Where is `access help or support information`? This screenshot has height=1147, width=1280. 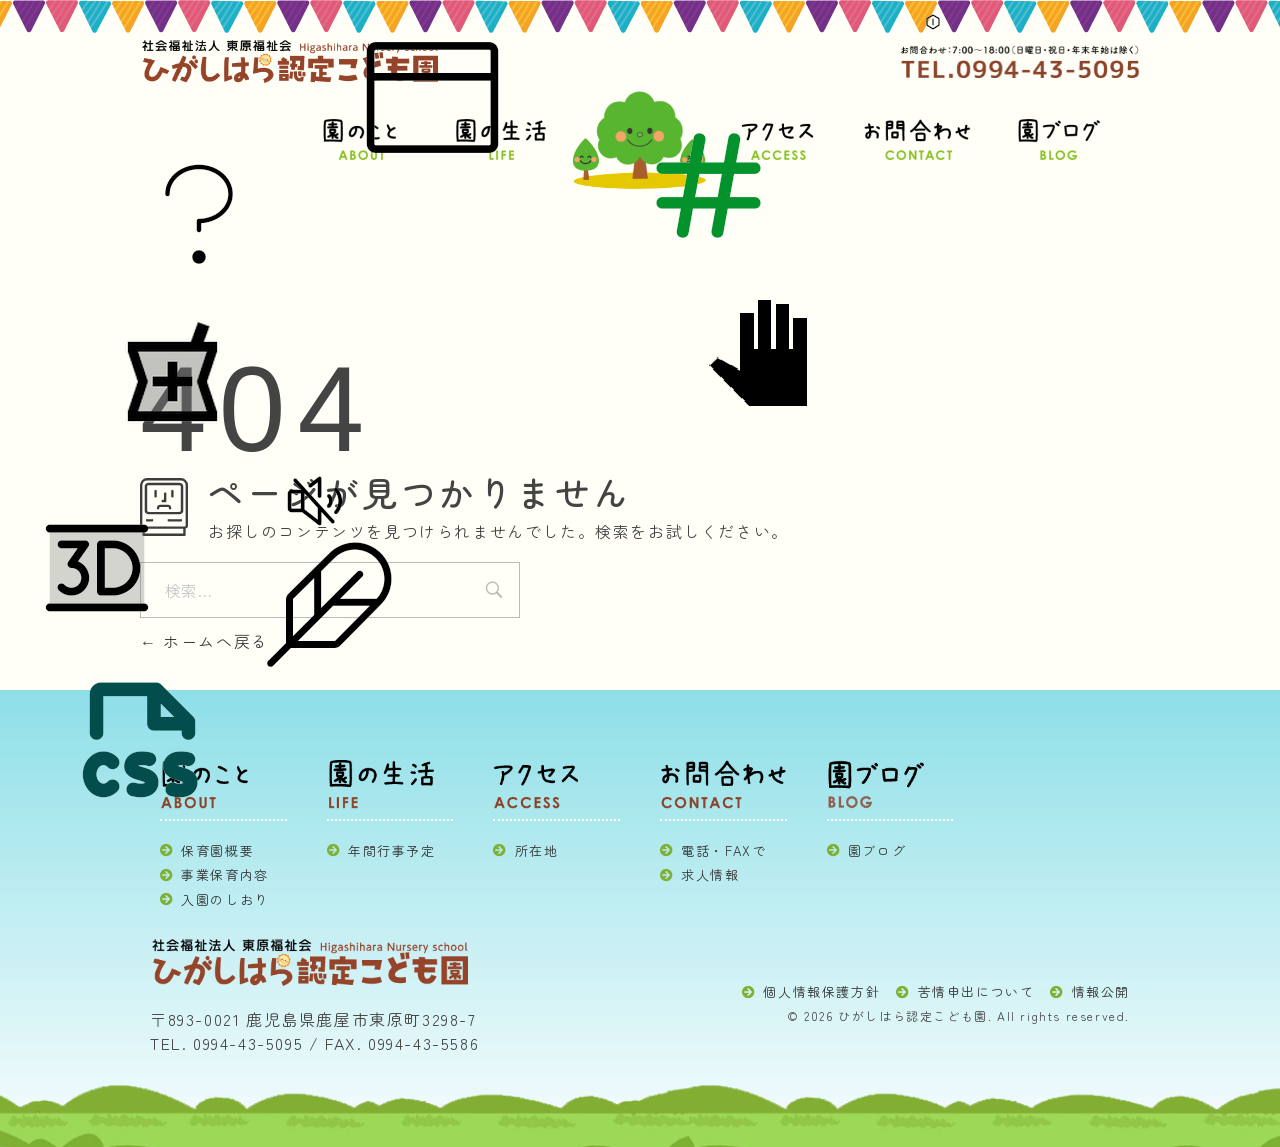 access help or support information is located at coordinates (199, 212).